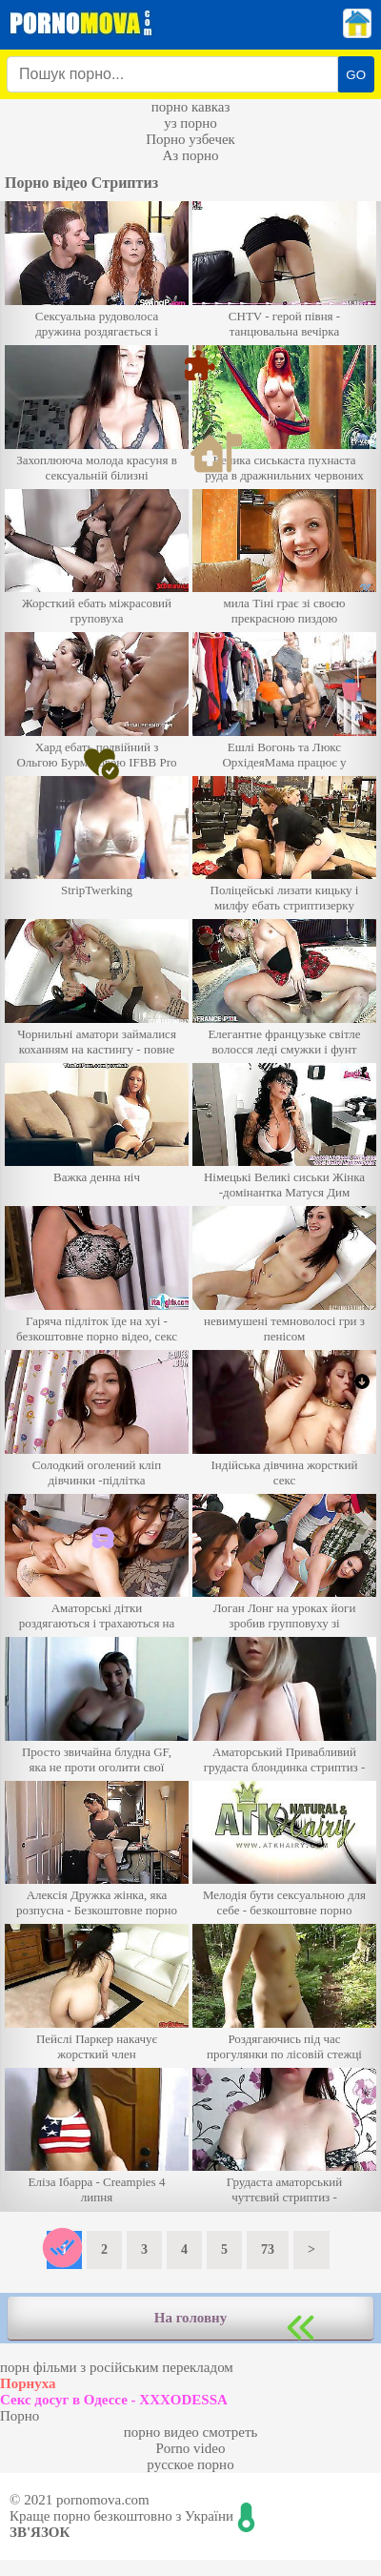 The width and height of the screenshot is (381, 2576). I want to click on access plugins or extensions, so click(200, 365).